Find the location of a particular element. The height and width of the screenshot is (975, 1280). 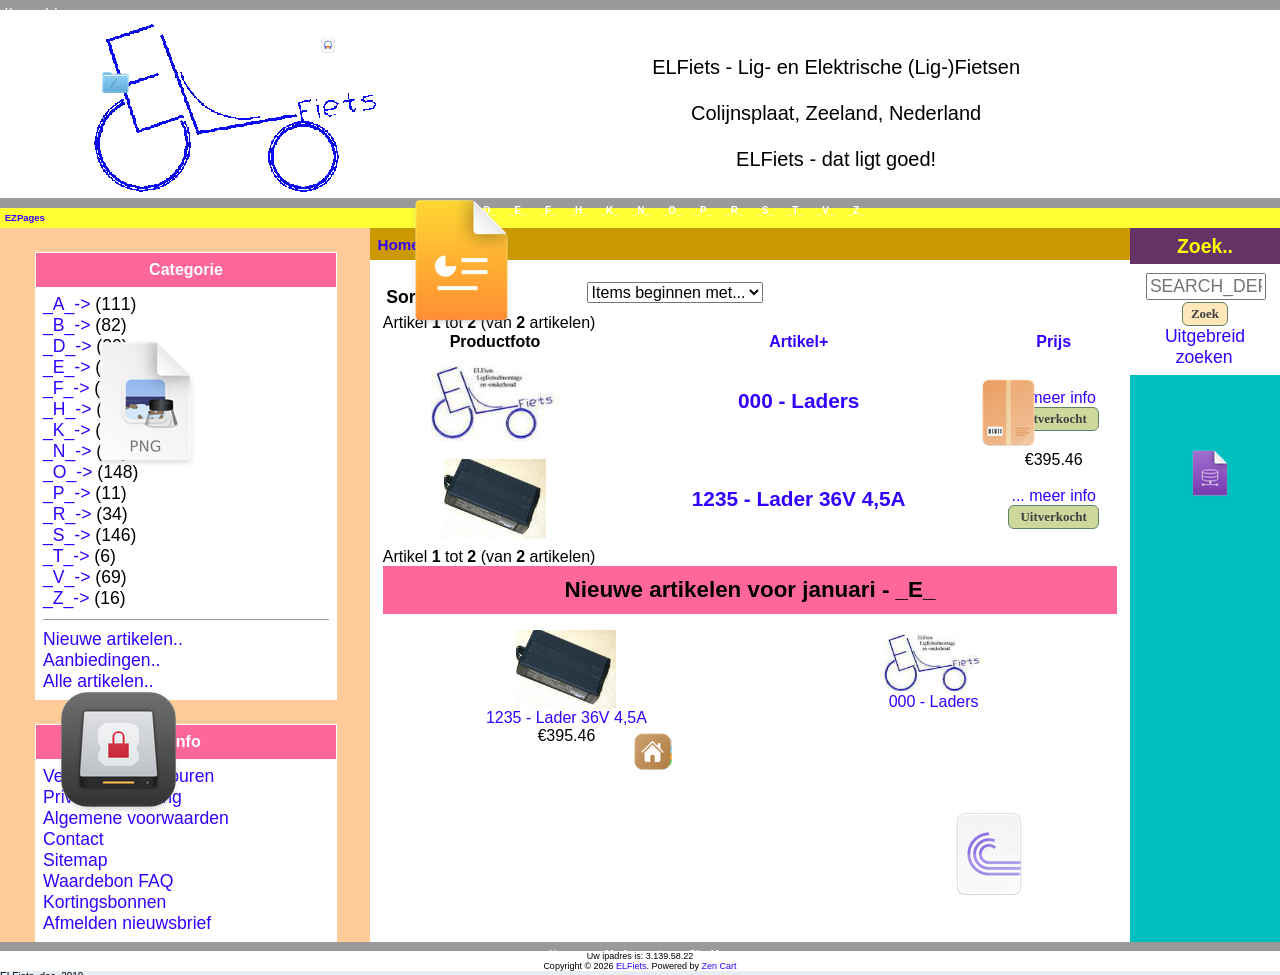

a PNG image file is located at coordinates (145, 403).